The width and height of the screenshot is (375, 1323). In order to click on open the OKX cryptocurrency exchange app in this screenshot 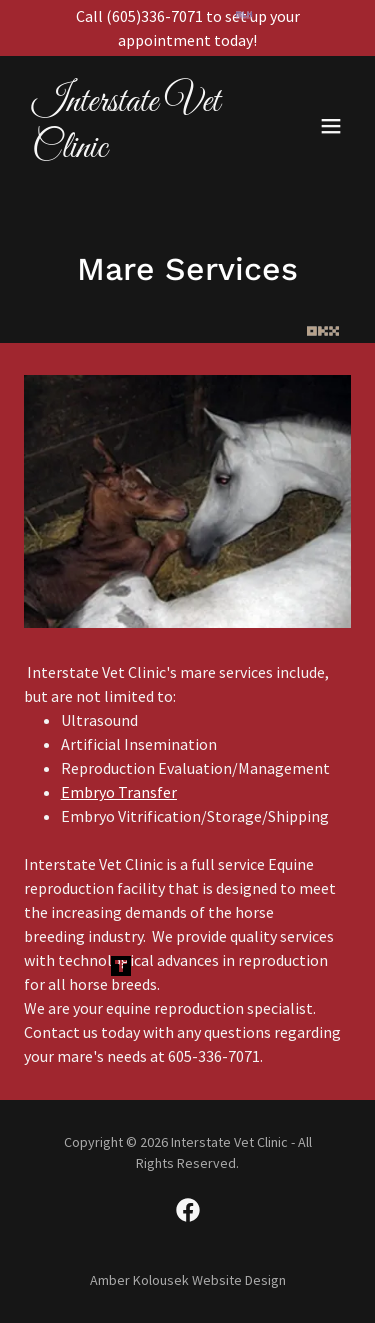, I will do `click(323, 331)`.